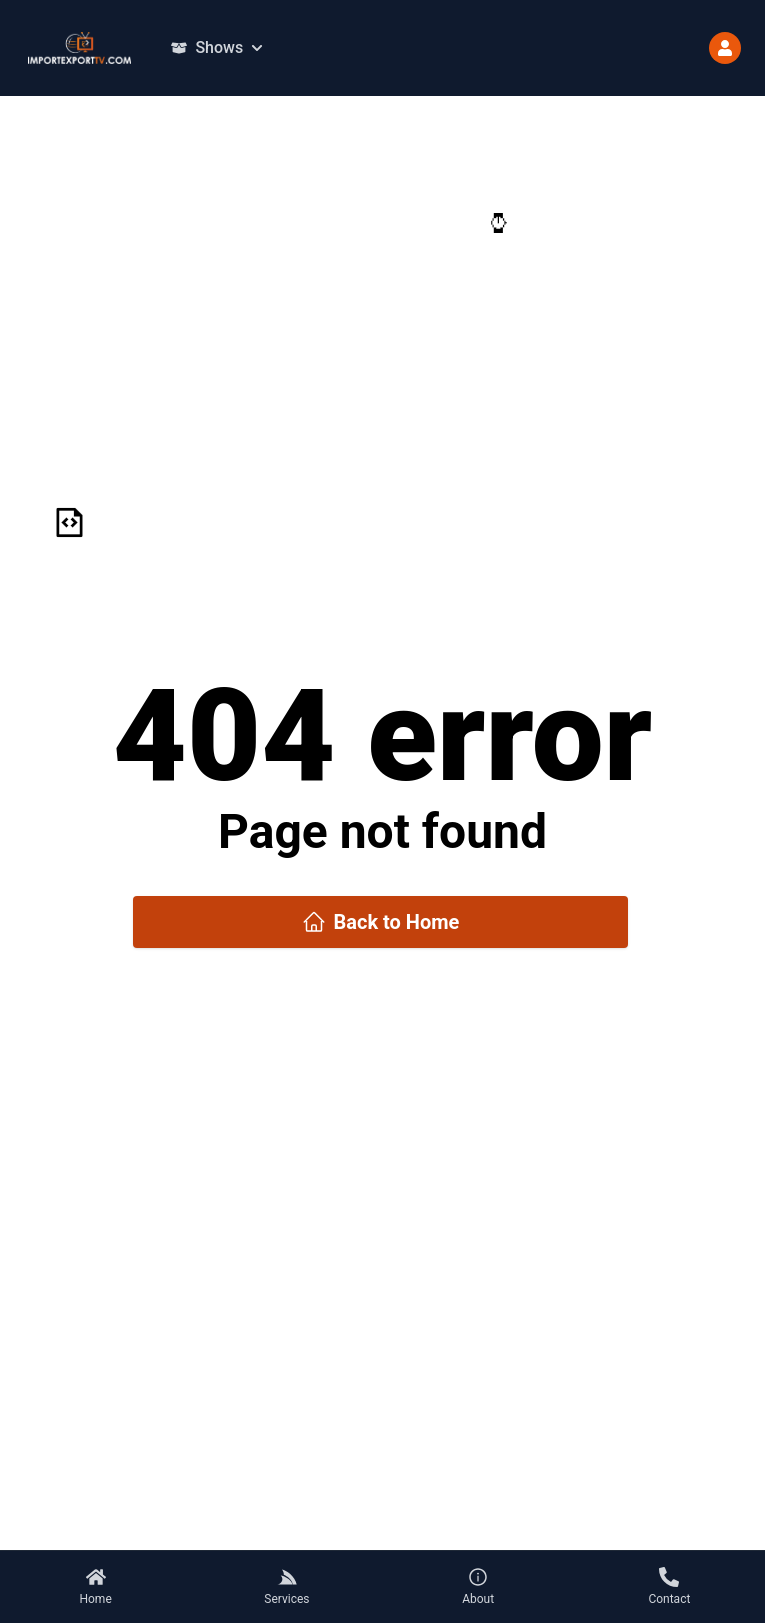 This screenshot has height=1623, width=765. Describe the element at coordinates (69, 522) in the screenshot. I see `view source code file` at that location.